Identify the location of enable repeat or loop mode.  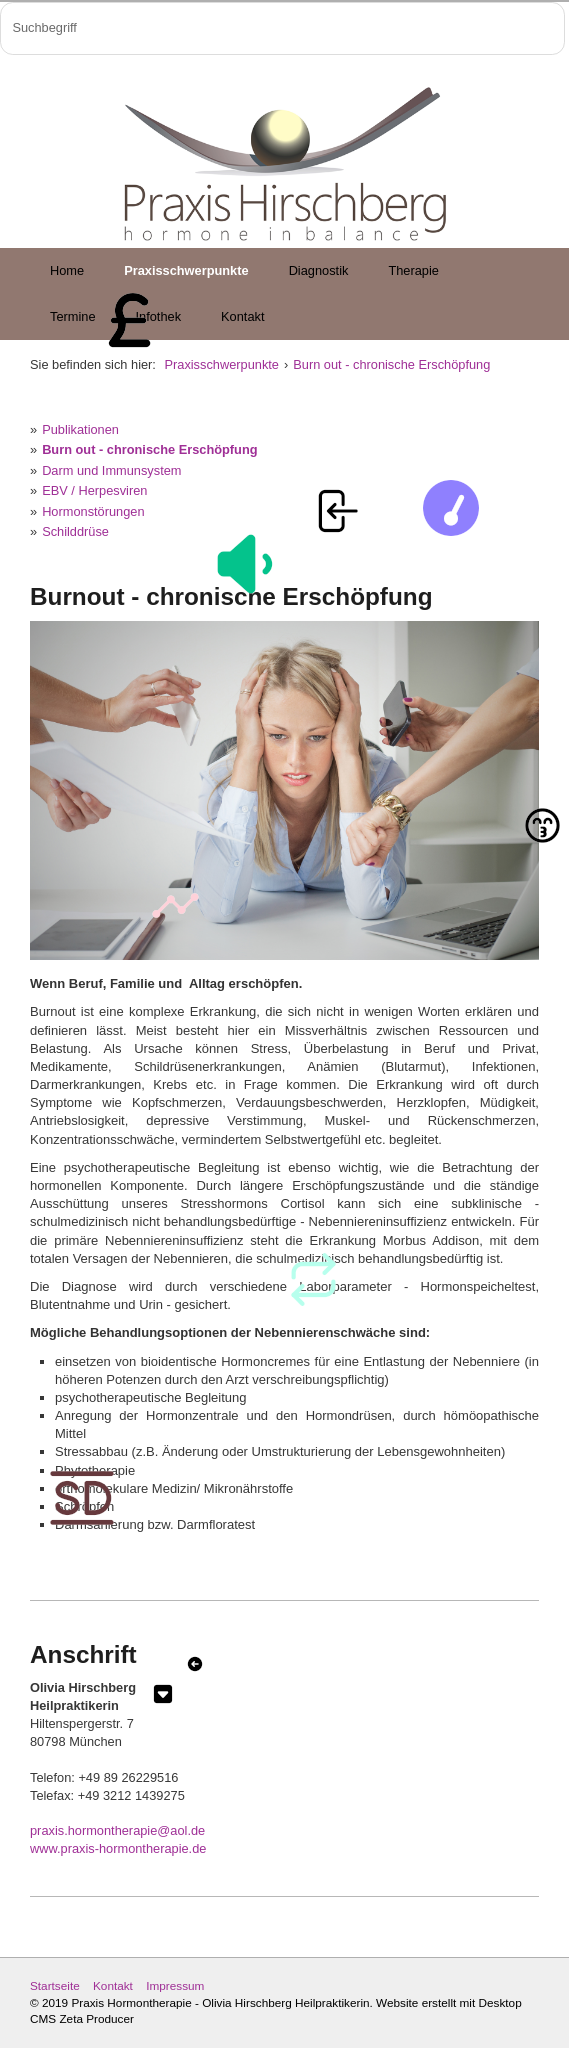
(313, 1279).